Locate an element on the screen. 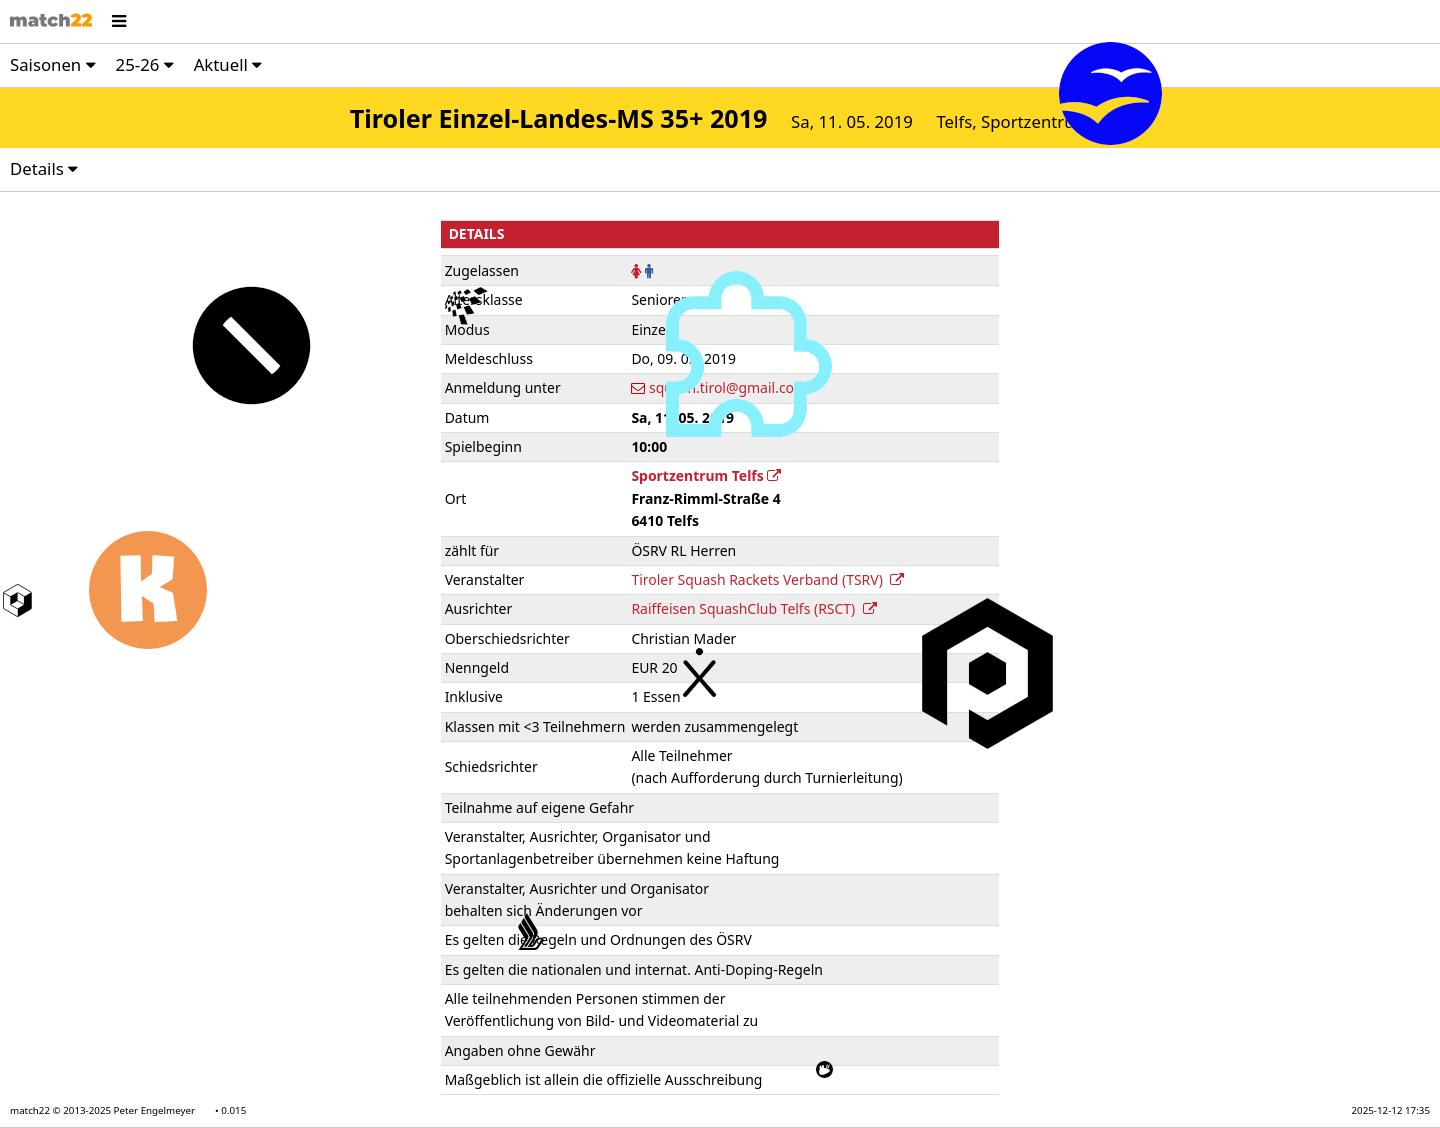 Image resolution: width=1440 pixels, height=1128 pixels. visit the PyUp security service website is located at coordinates (987, 673).